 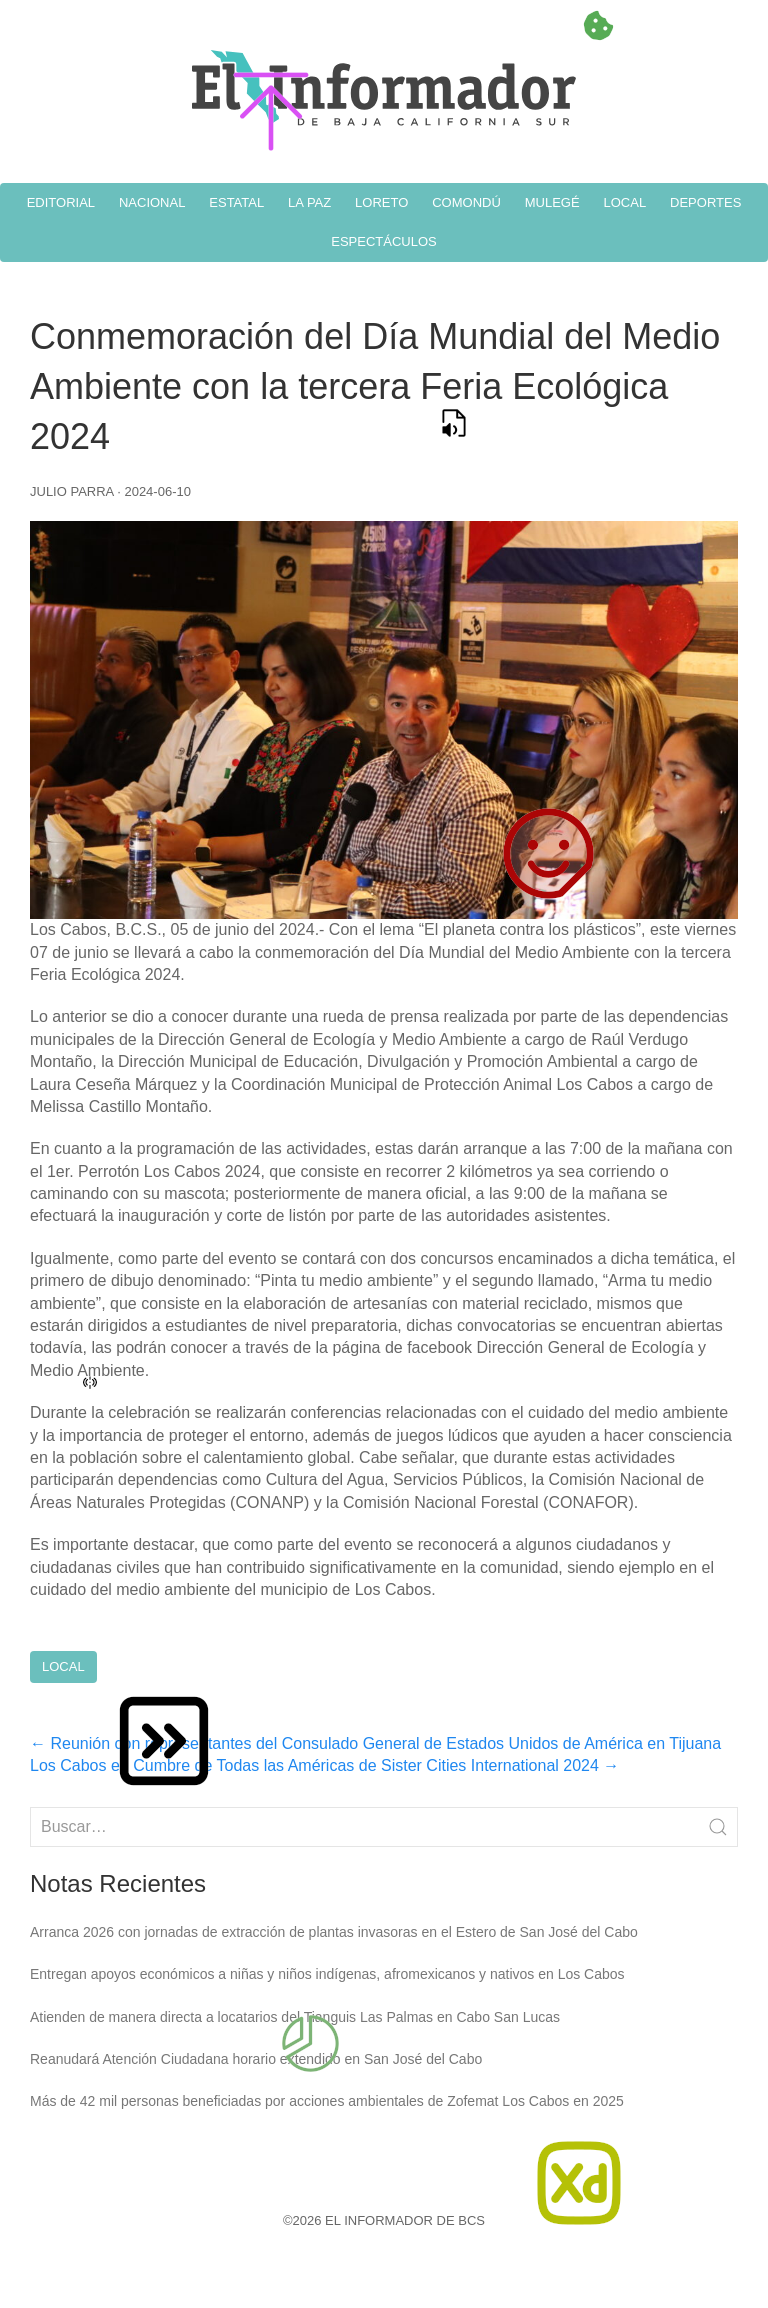 I want to click on open an audio file, so click(x=454, y=423).